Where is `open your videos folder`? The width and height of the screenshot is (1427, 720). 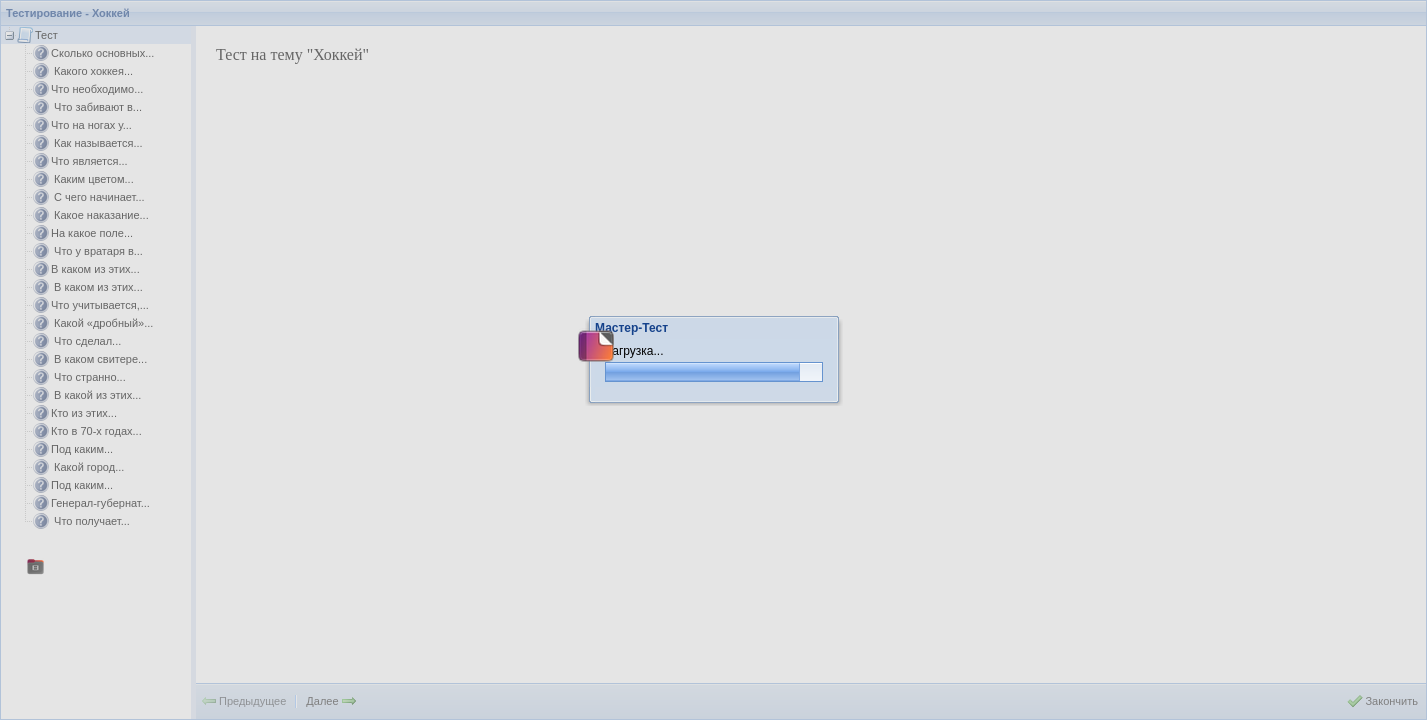 open your videos folder is located at coordinates (35, 566).